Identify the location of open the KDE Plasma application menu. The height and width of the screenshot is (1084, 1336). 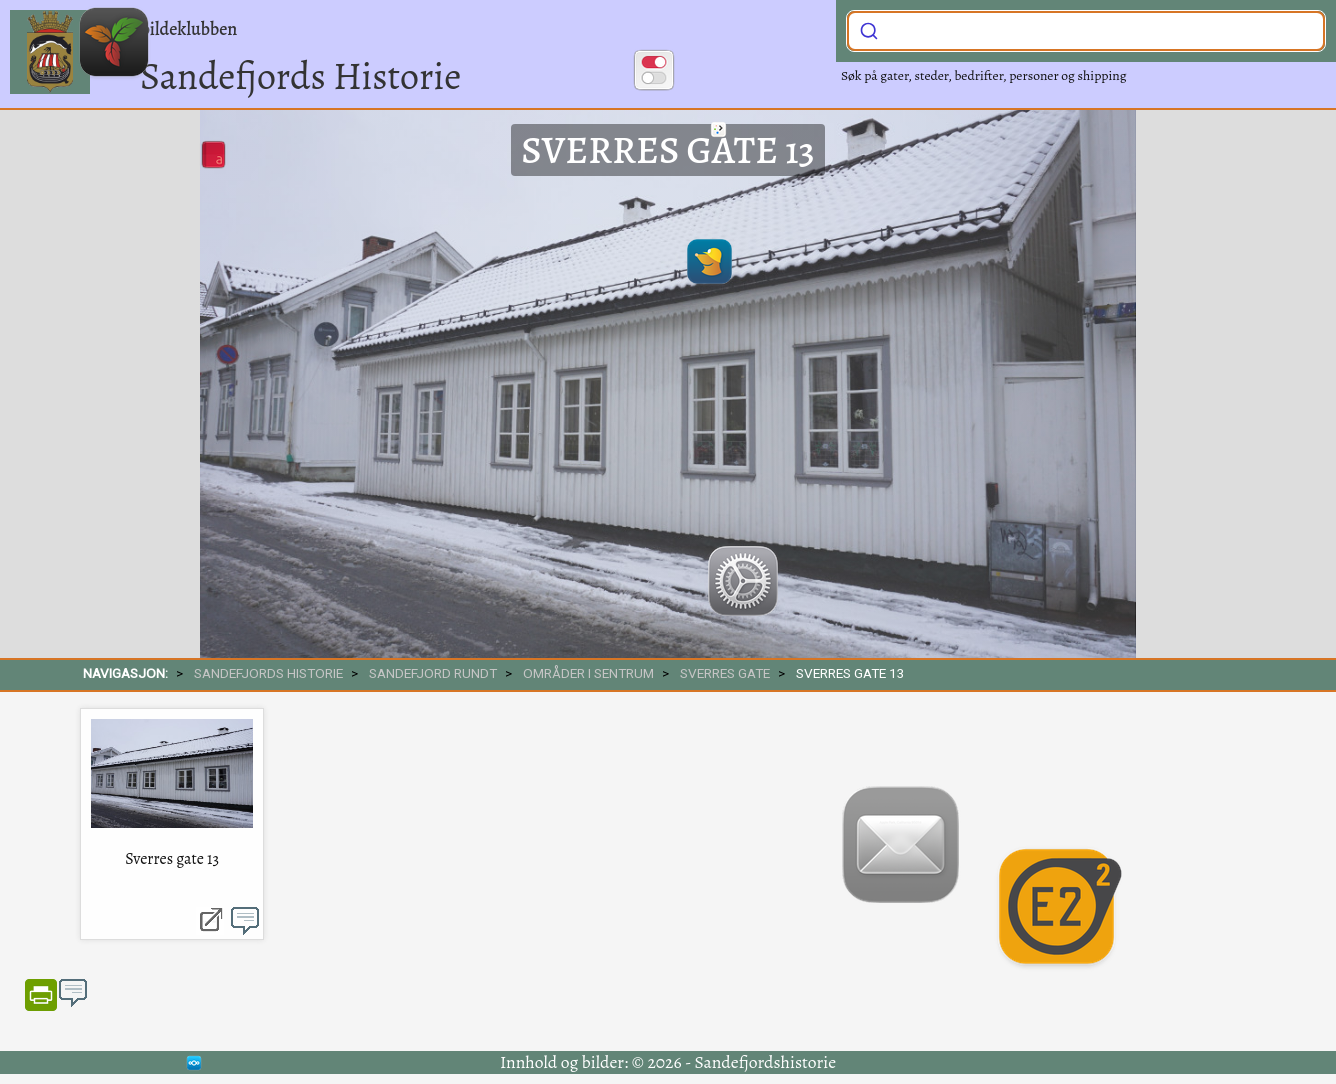
(718, 129).